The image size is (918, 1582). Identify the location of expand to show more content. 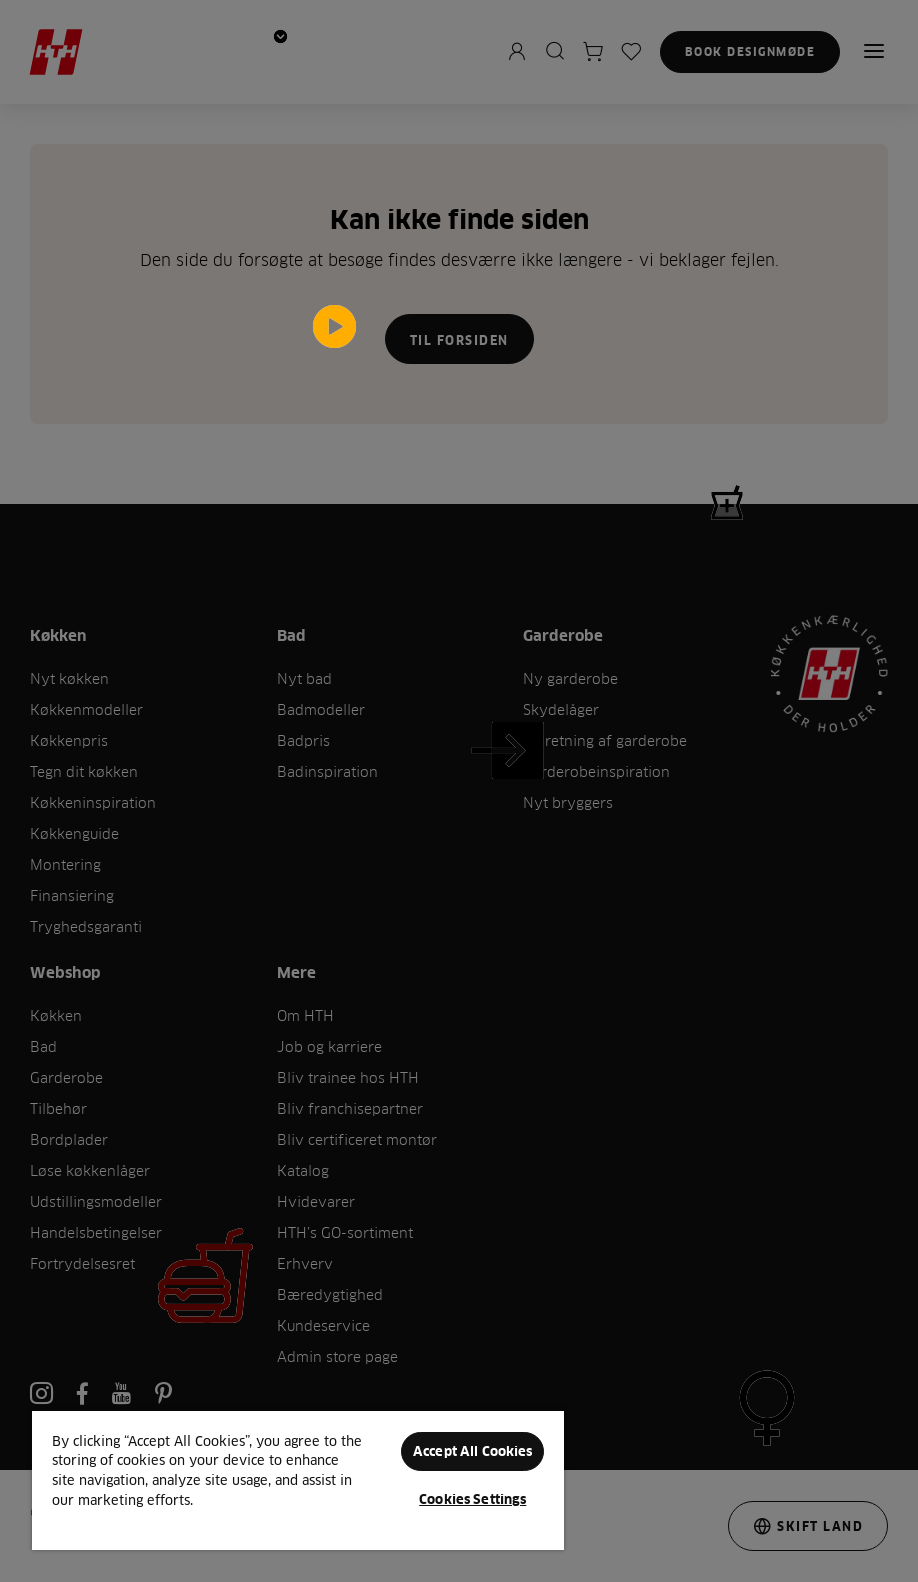
(280, 36).